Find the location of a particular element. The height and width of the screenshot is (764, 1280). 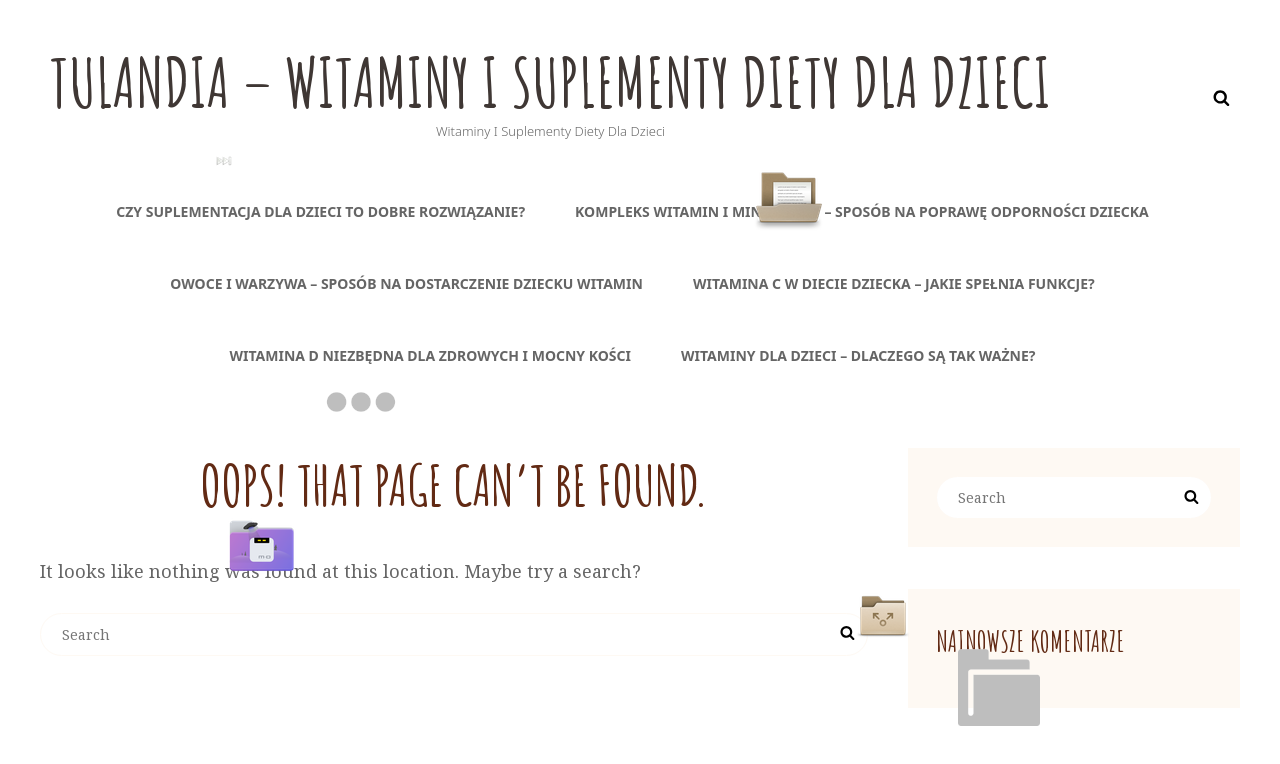

content is loading is located at coordinates (361, 402).